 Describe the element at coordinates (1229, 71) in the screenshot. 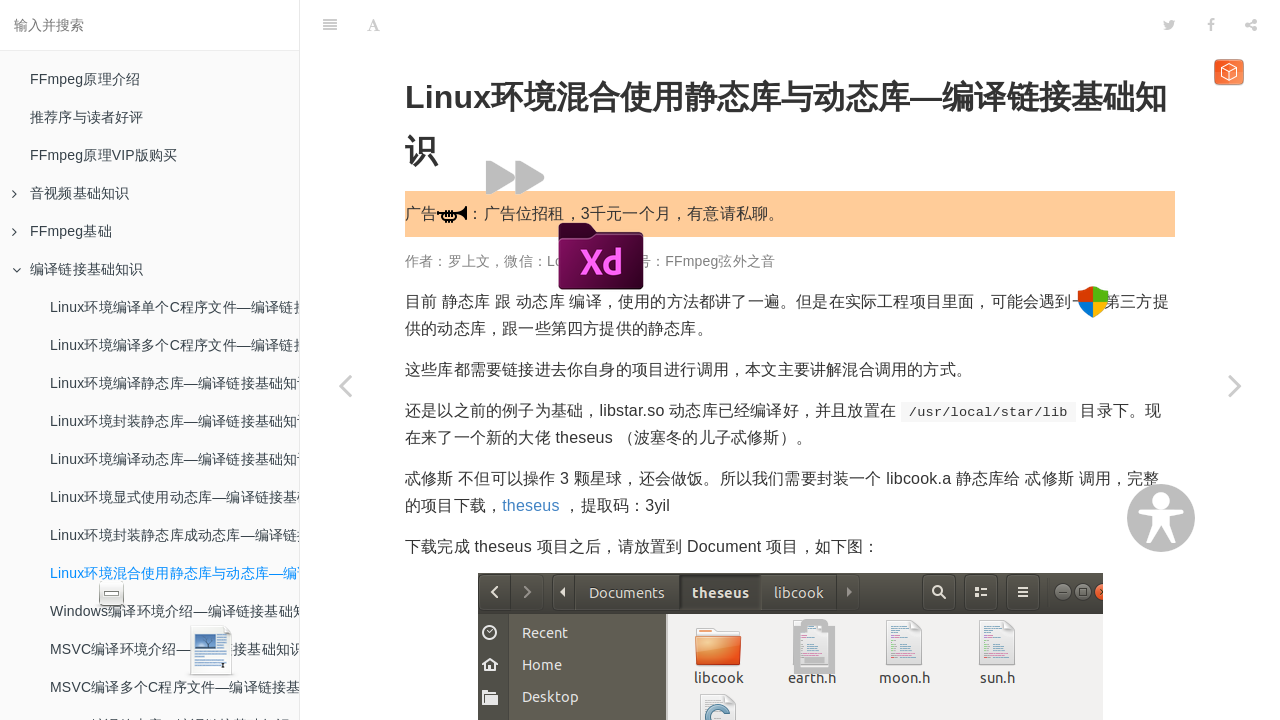

I see `an ascii stl 3d model file` at that location.